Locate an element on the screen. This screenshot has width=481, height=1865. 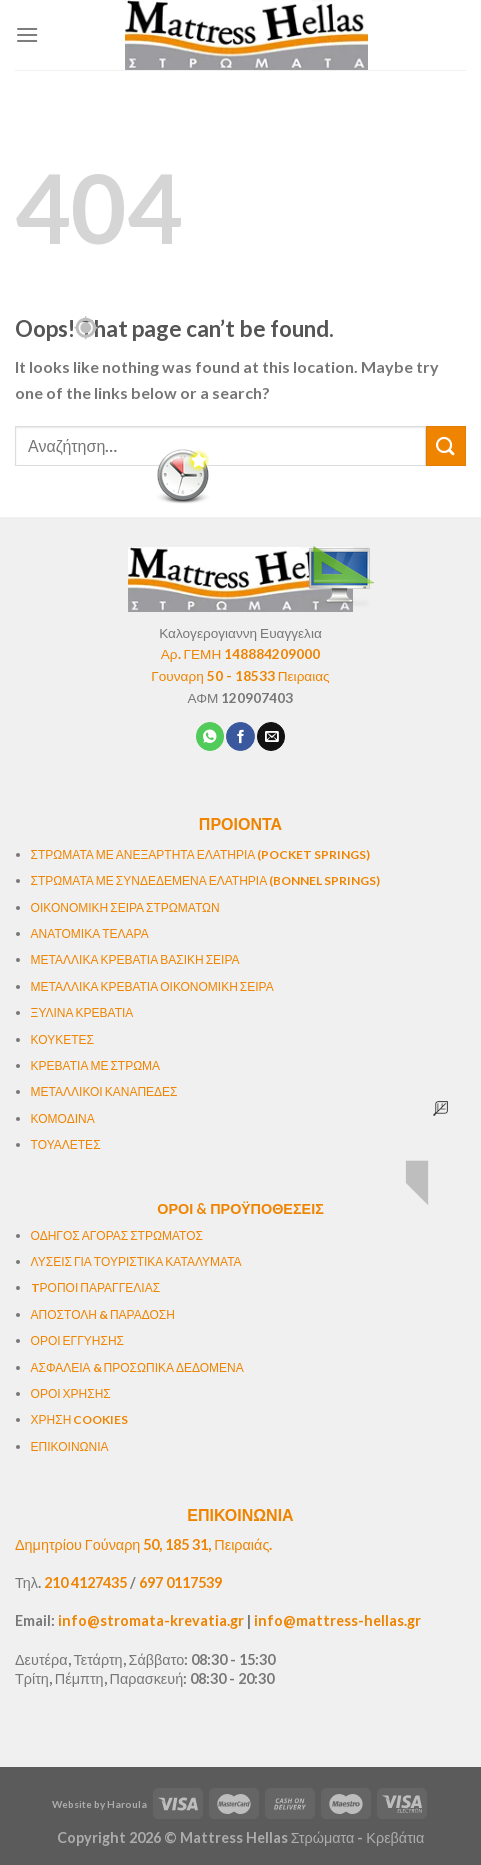
access display settings is located at coordinates (340, 574).